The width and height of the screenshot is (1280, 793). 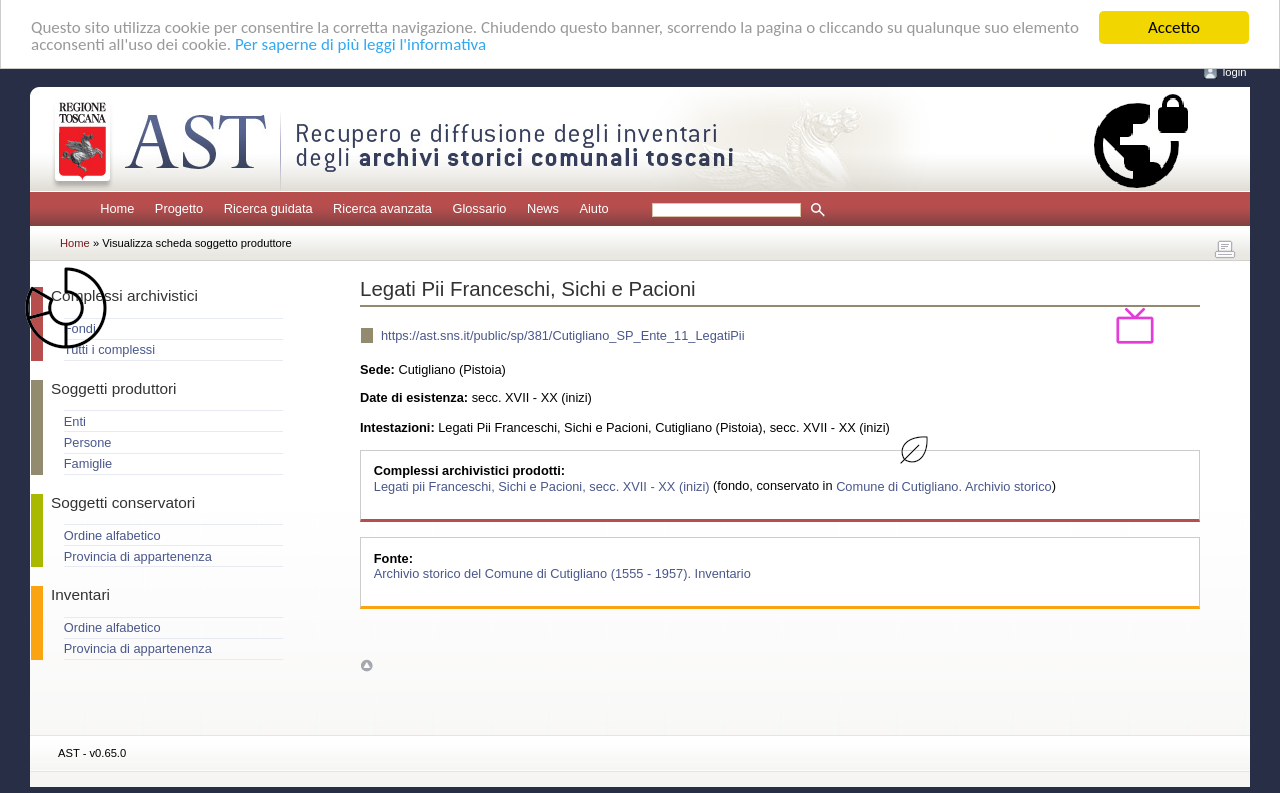 I want to click on indicates eco-friendly or sustainable option, so click(x=914, y=450).